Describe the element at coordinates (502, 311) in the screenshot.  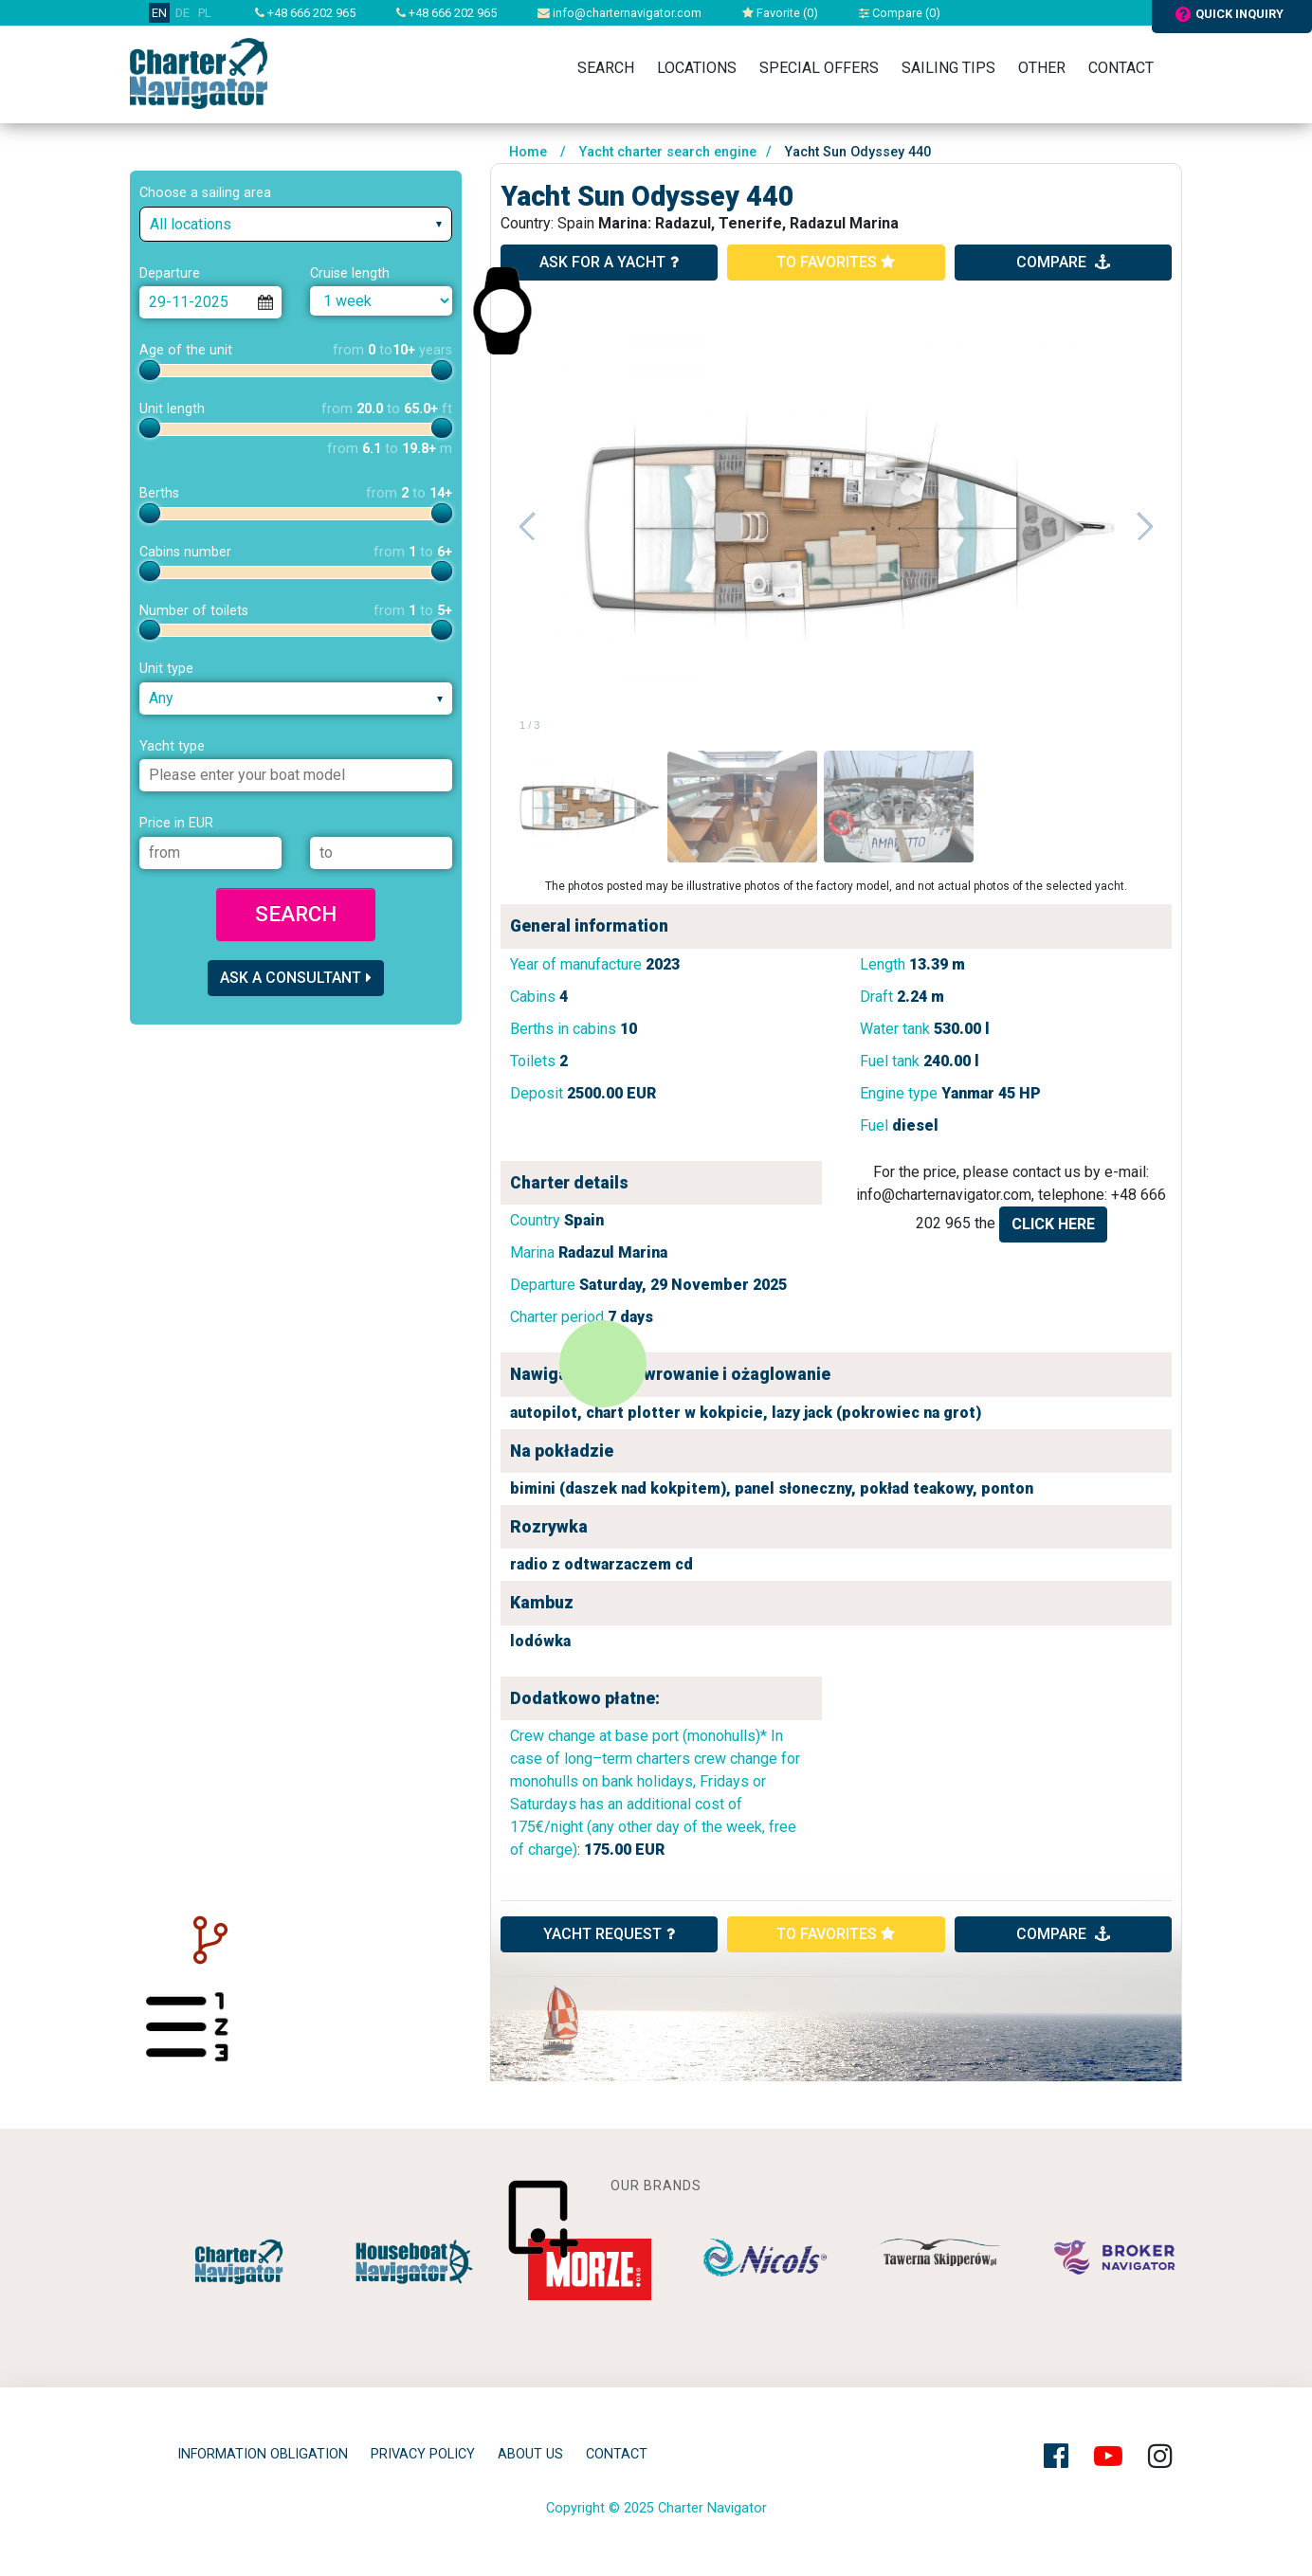
I see `access smartwatch settings or pairing` at that location.